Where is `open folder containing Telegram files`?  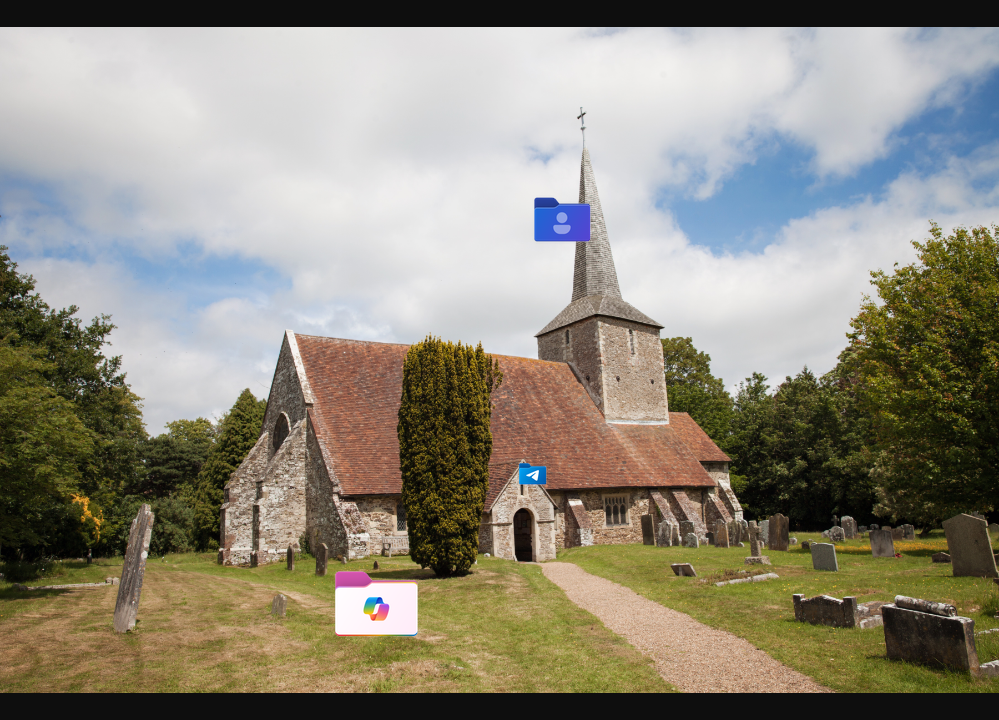 open folder containing Telegram files is located at coordinates (532, 474).